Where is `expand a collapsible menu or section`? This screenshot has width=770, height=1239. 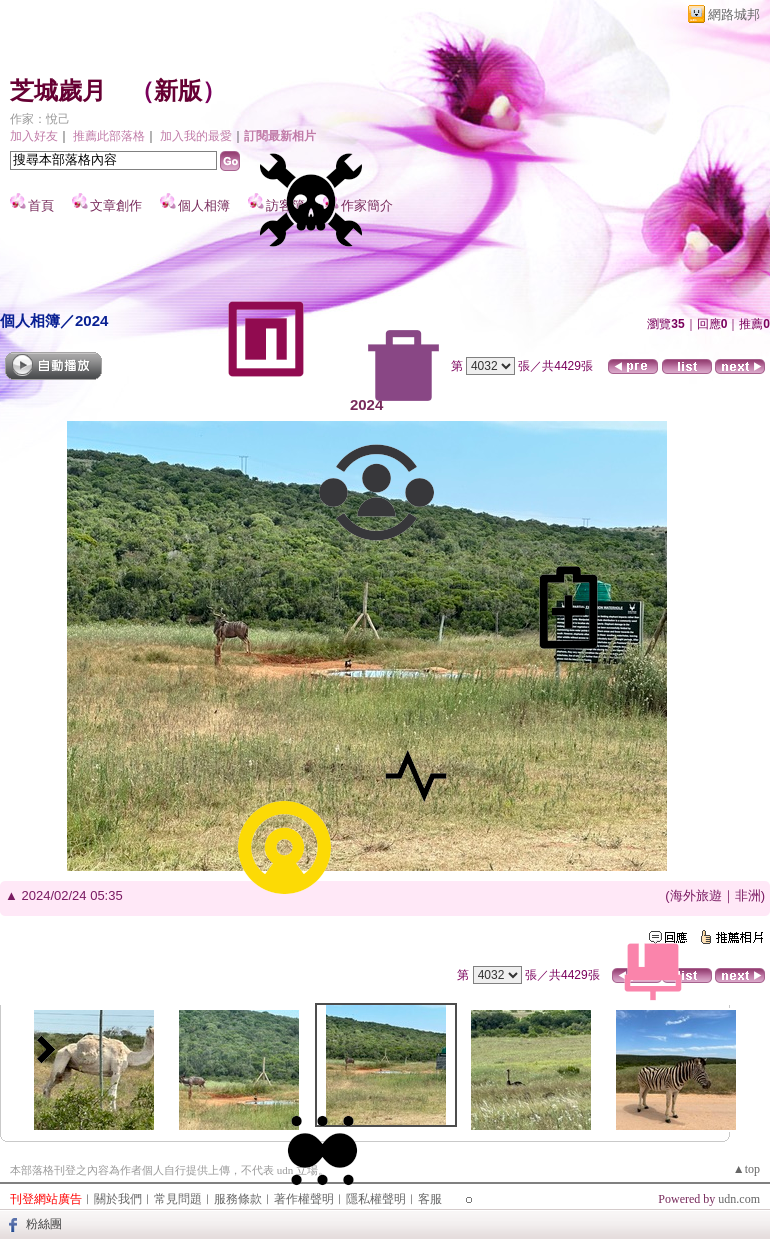 expand a collapsible menu or section is located at coordinates (45, 1049).